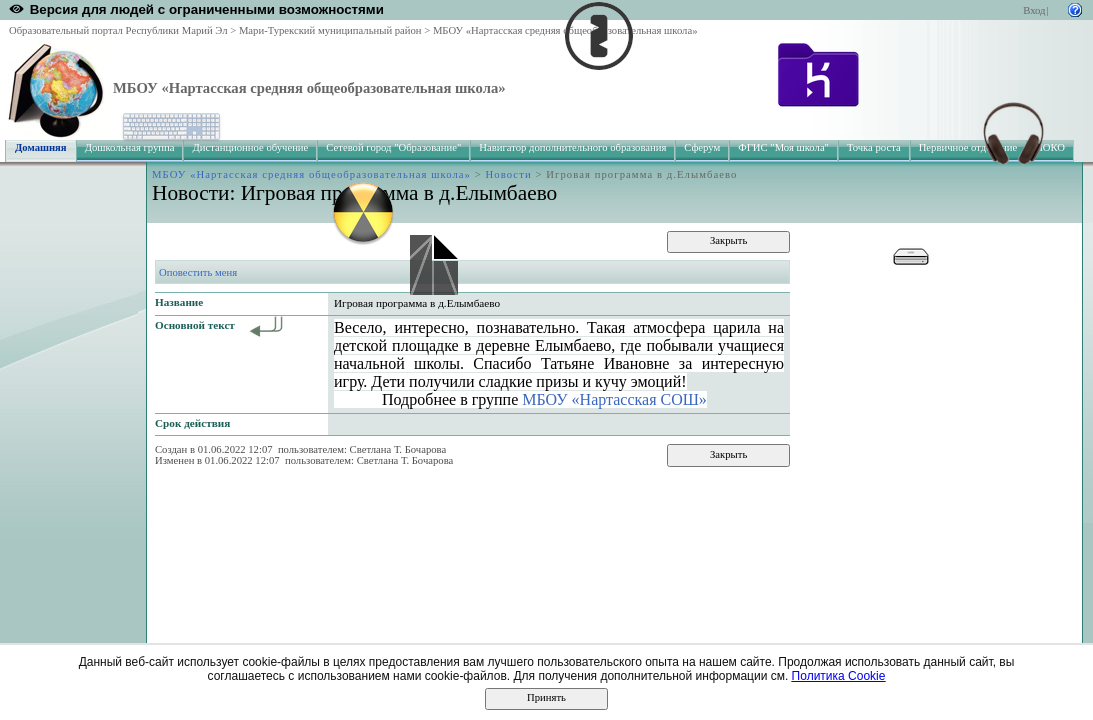  I want to click on reply to all recipients in an email thread, so click(265, 326).